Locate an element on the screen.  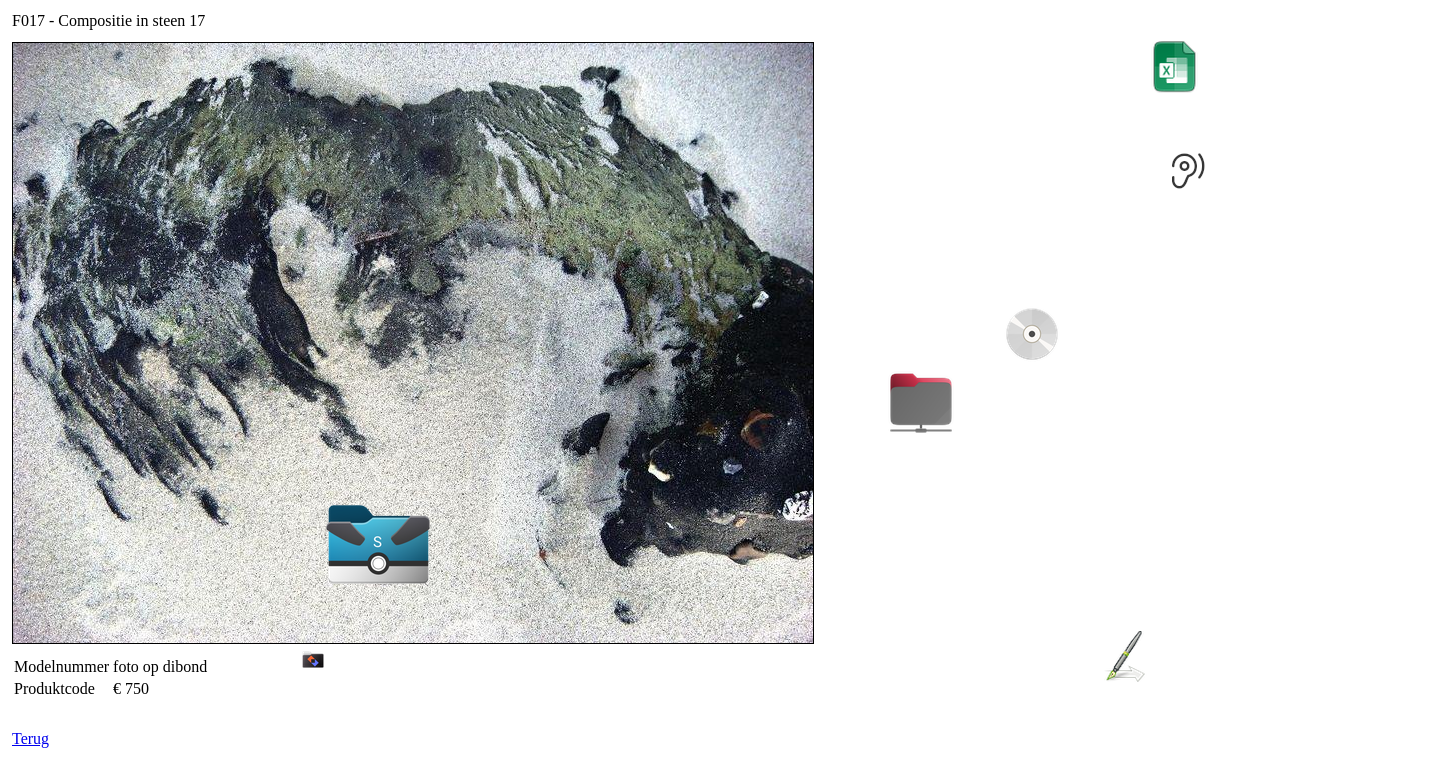
access a remote or network folder is located at coordinates (921, 402).